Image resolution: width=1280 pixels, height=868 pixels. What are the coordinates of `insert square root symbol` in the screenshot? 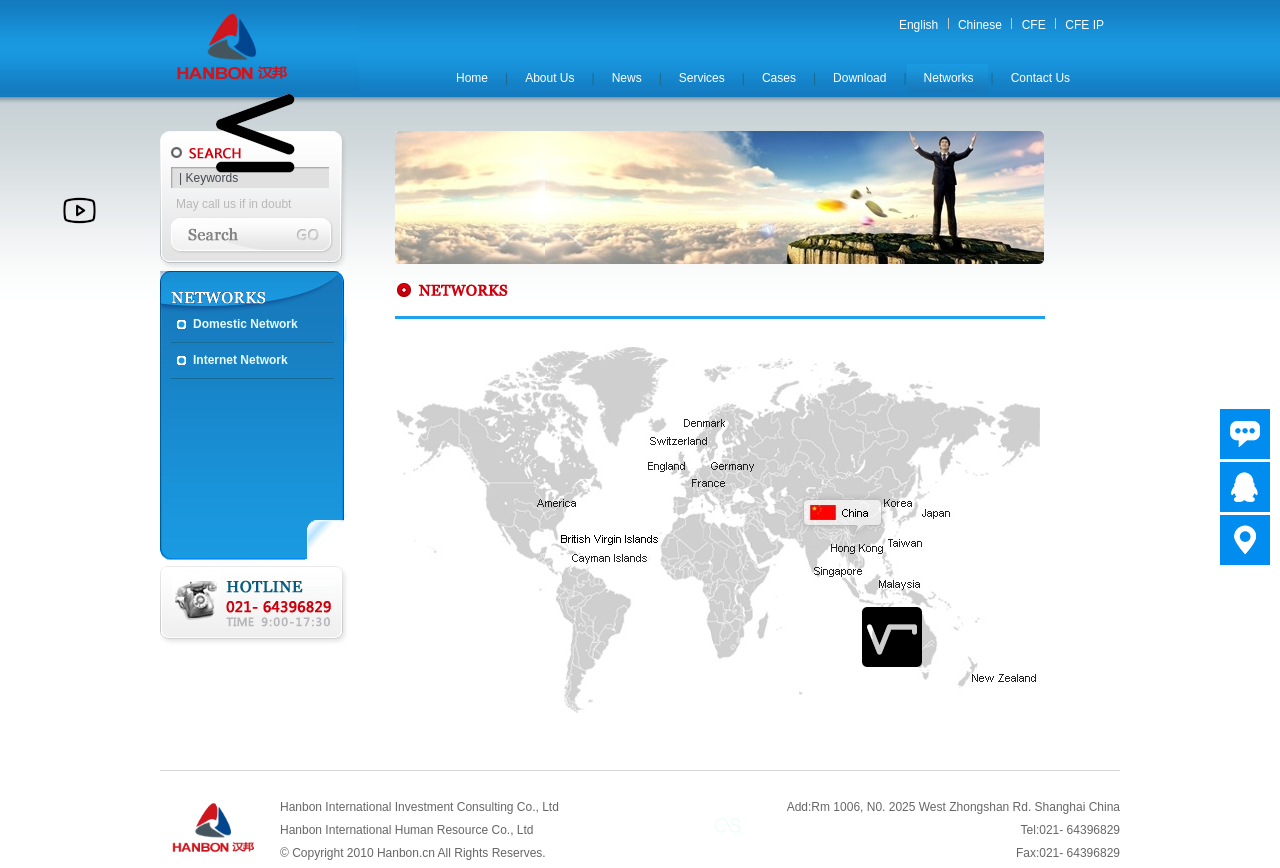 It's located at (892, 637).